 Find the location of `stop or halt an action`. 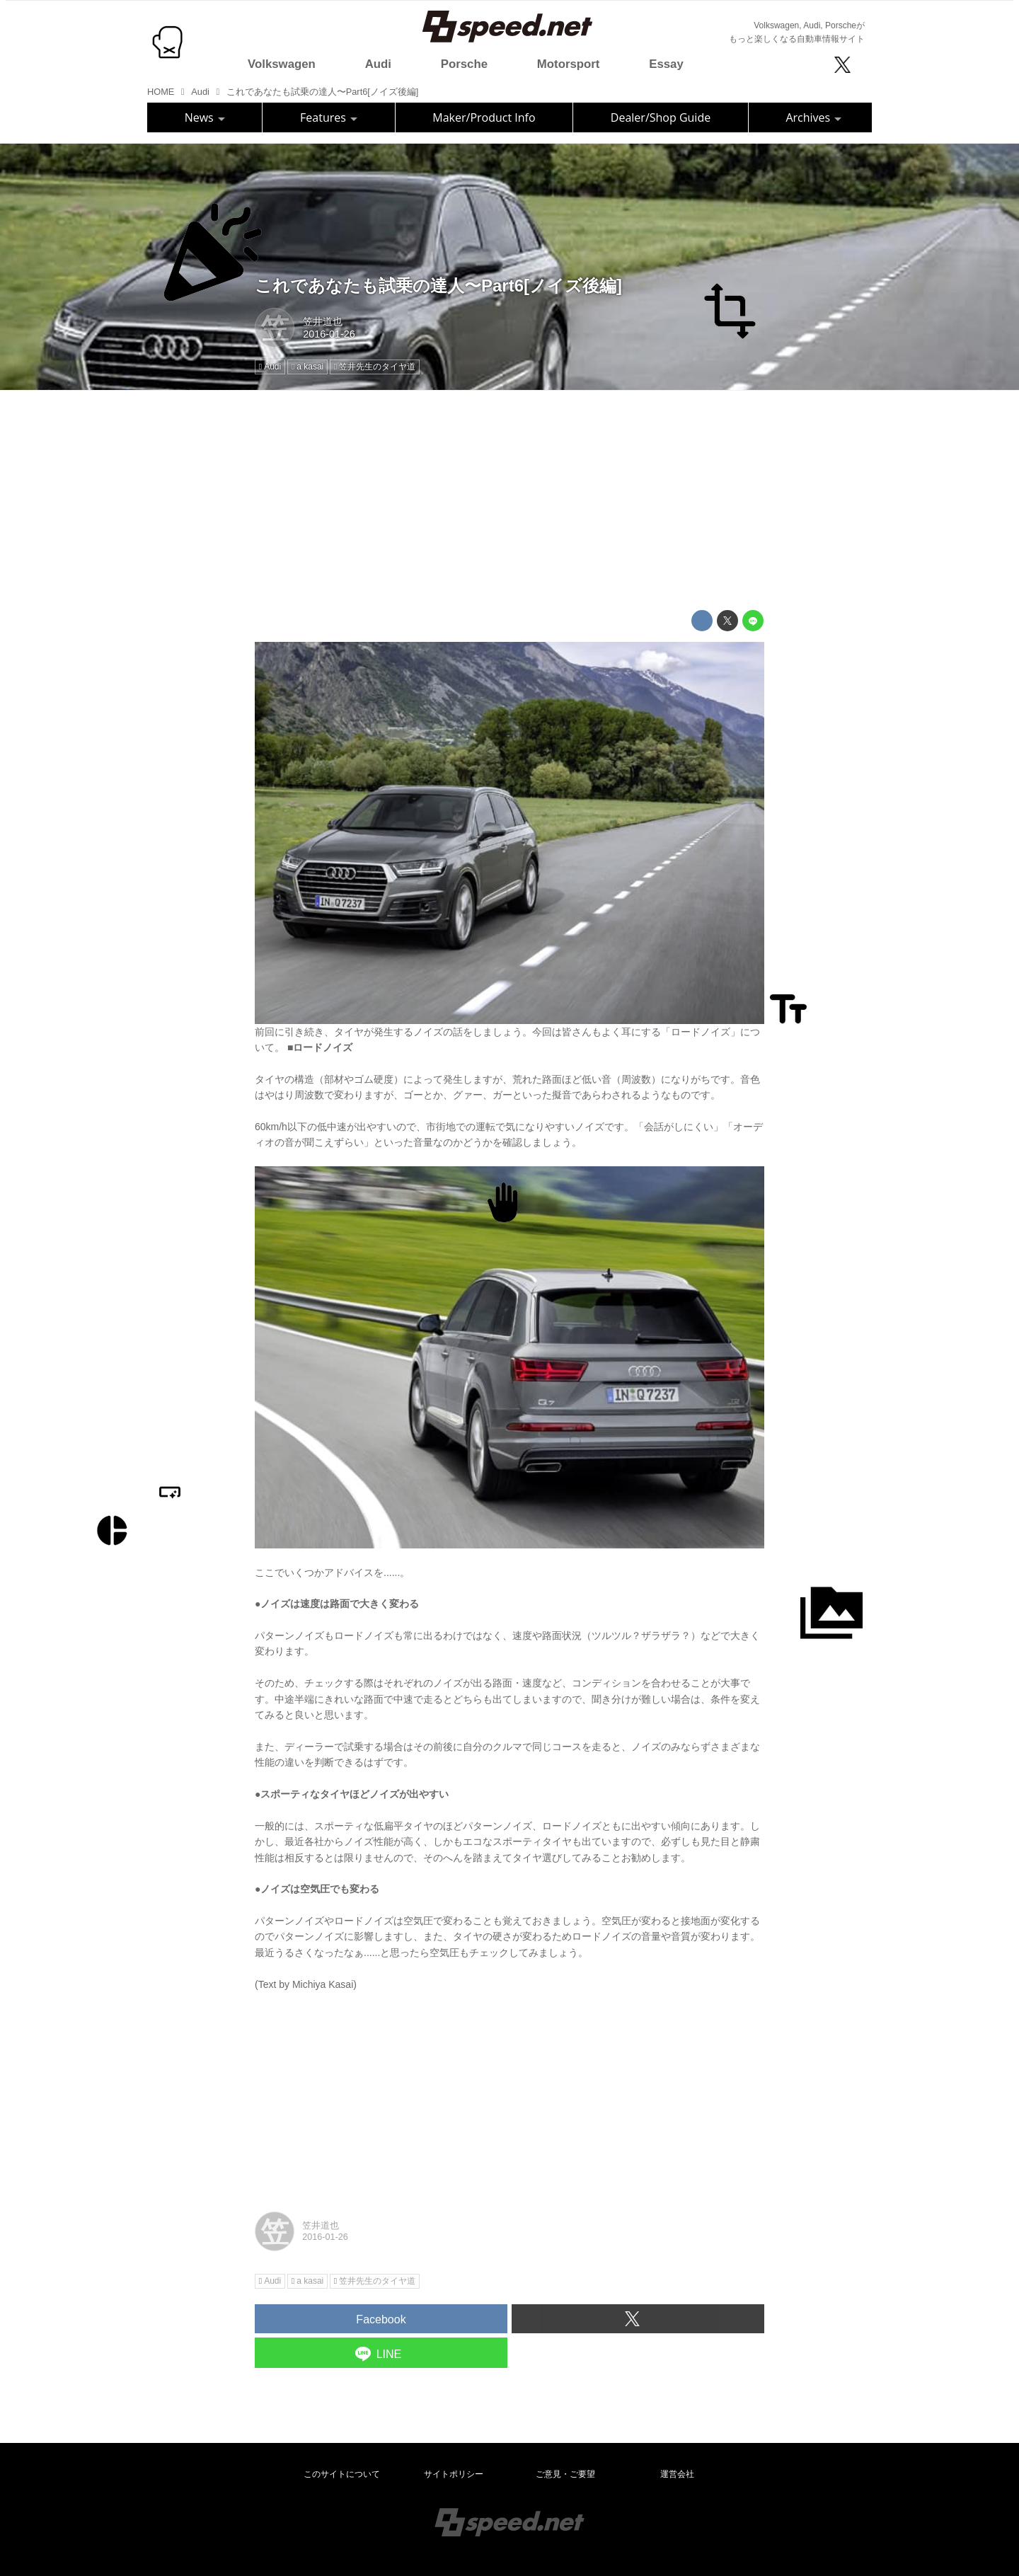

stop or halt an action is located at coordinates (502, 1202).